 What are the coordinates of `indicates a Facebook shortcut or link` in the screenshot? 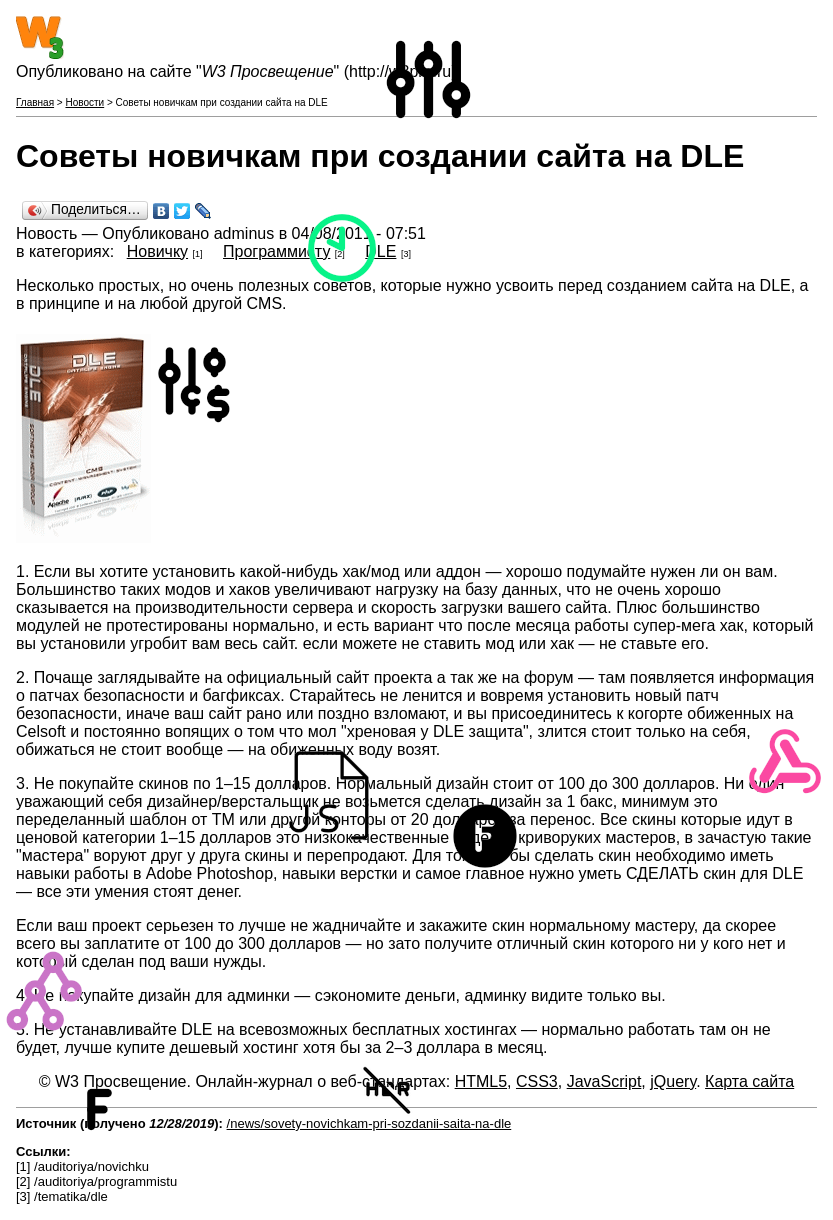 It's located at (99, 1109).